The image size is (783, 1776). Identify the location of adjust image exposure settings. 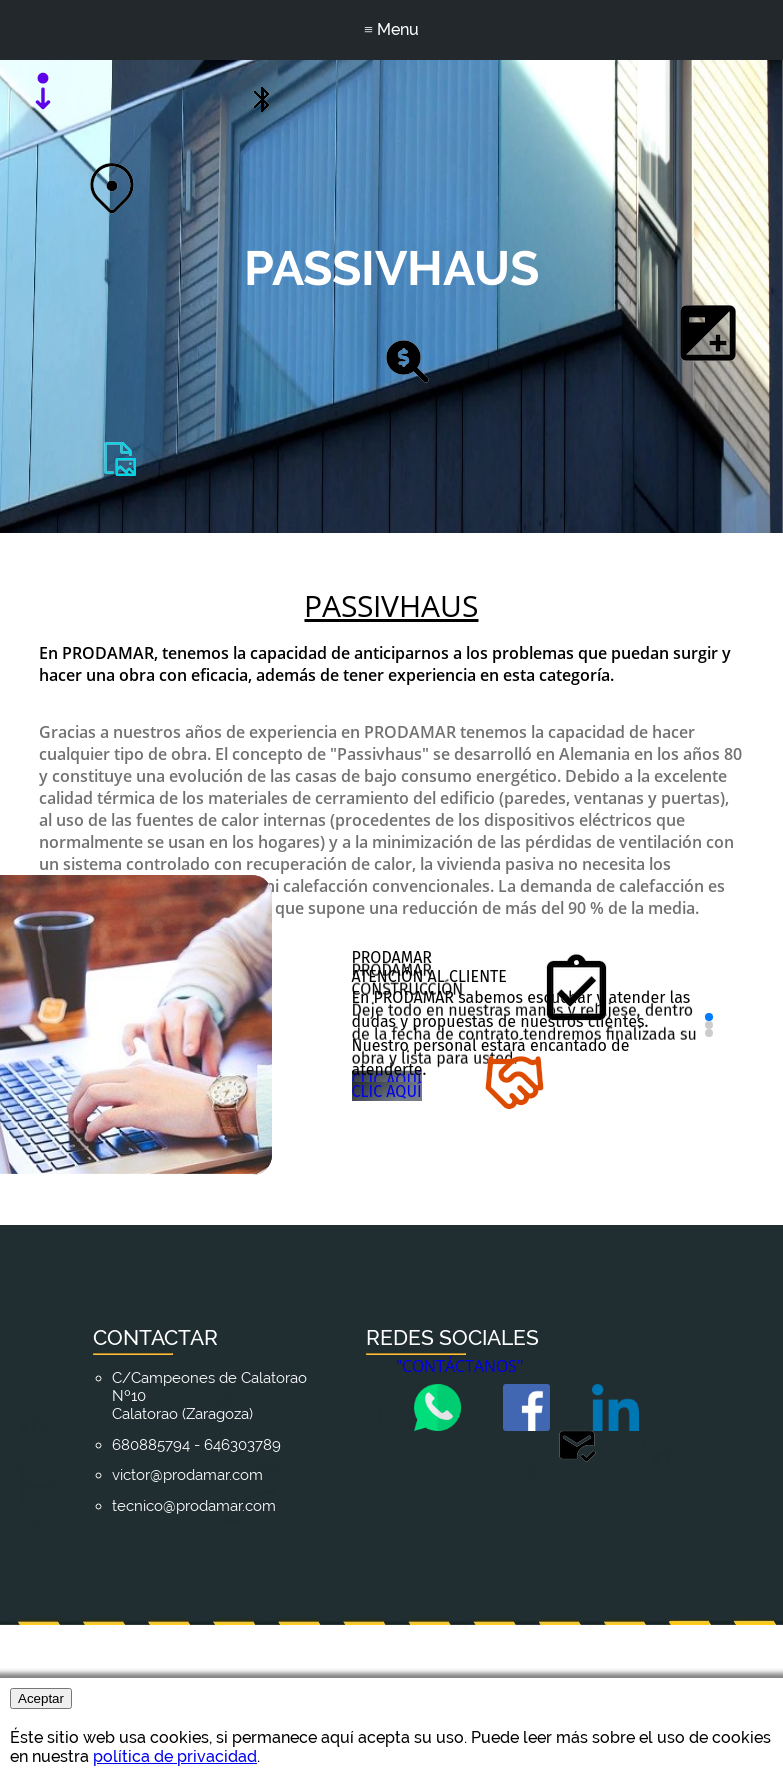
(708, 333).